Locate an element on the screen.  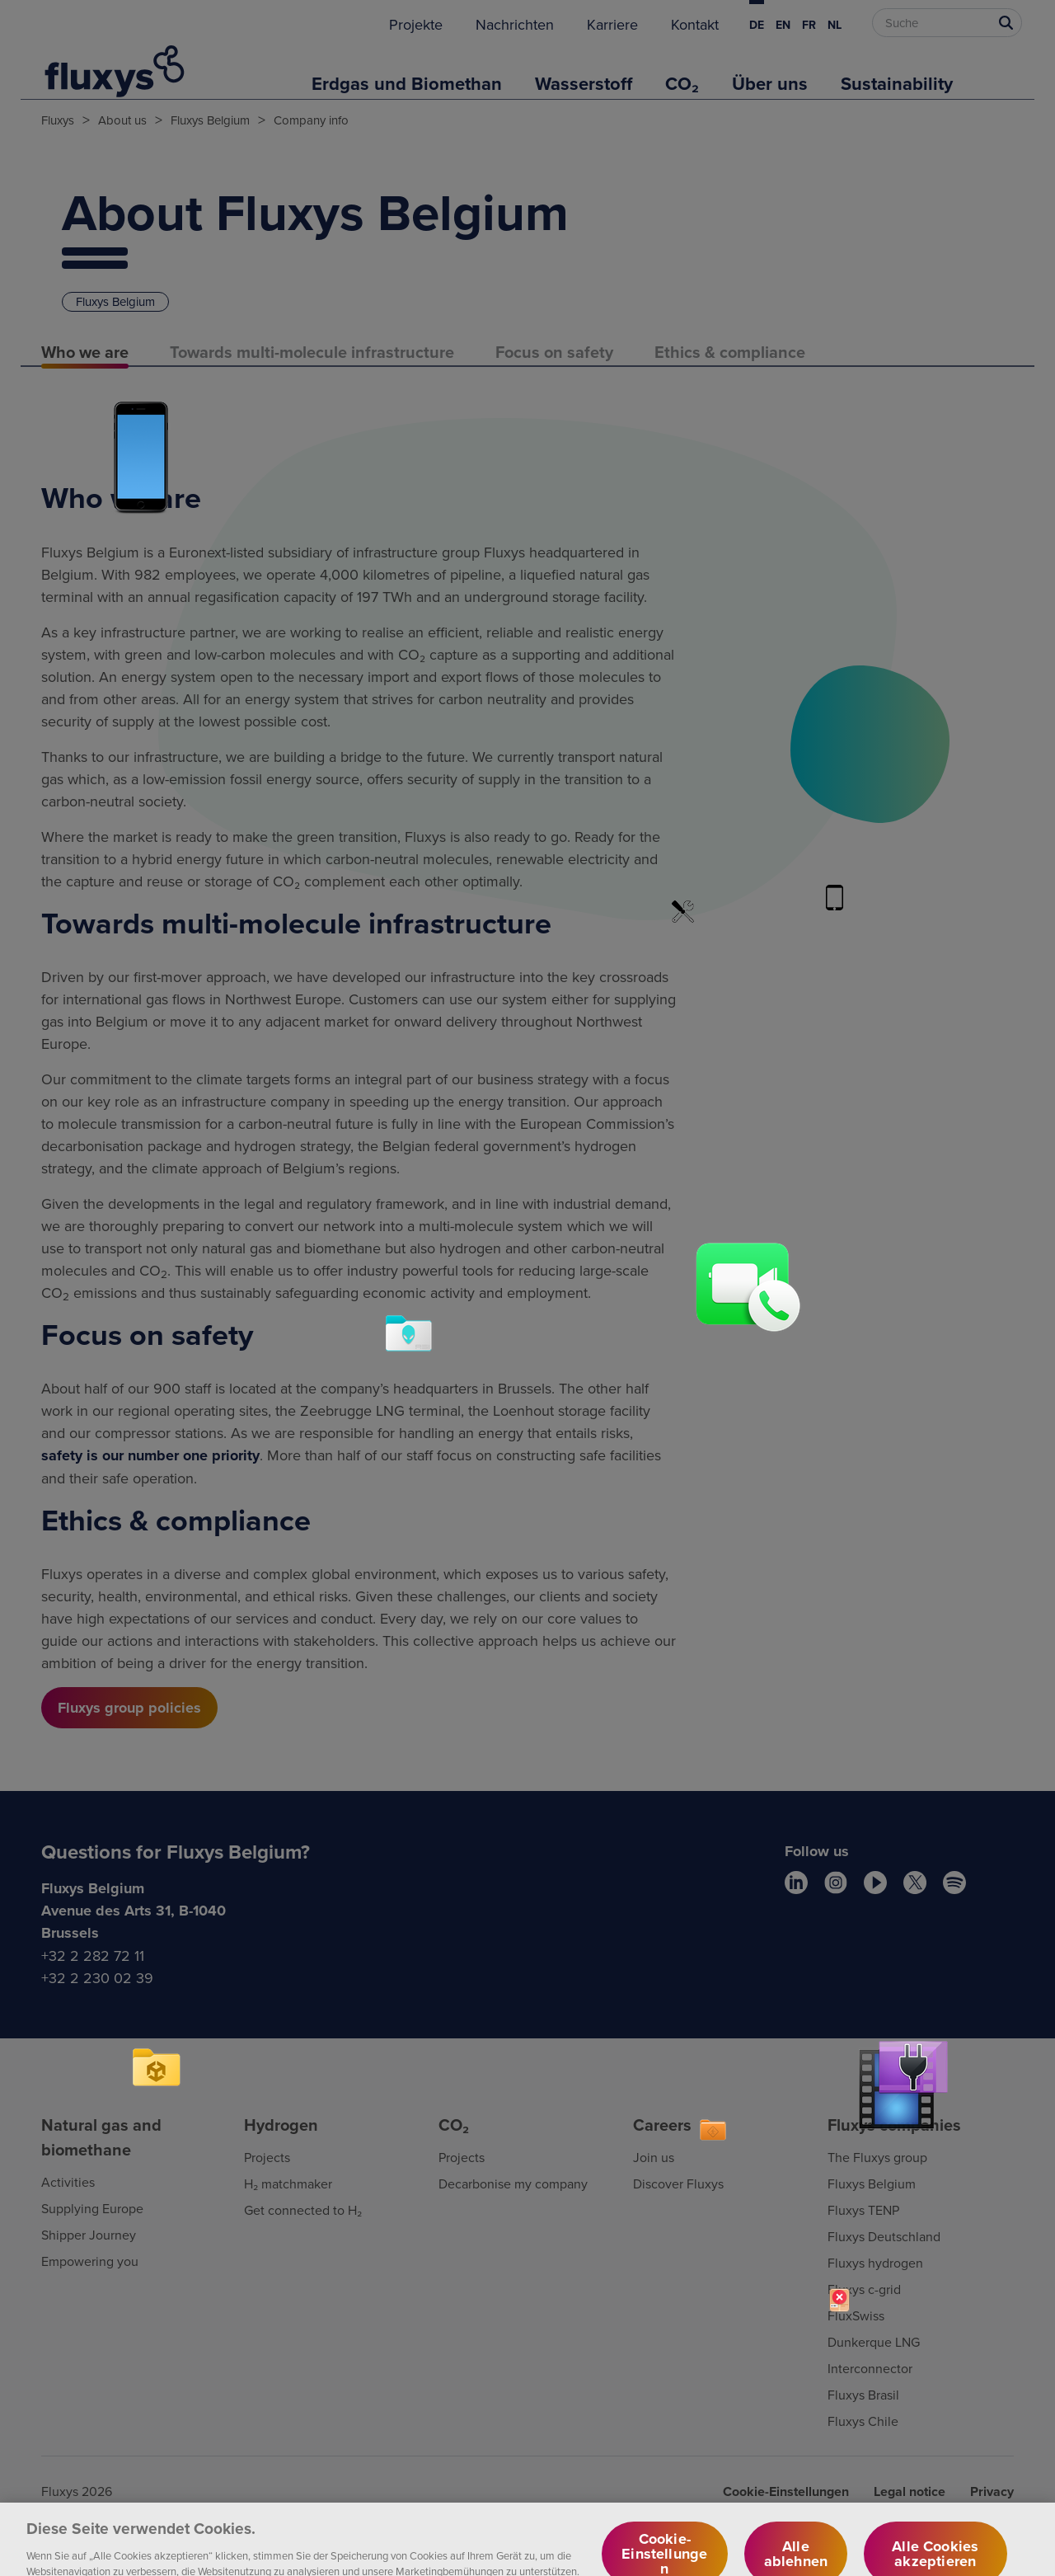
access third-party video filters or plugins is located at coordinates (903, 2085).